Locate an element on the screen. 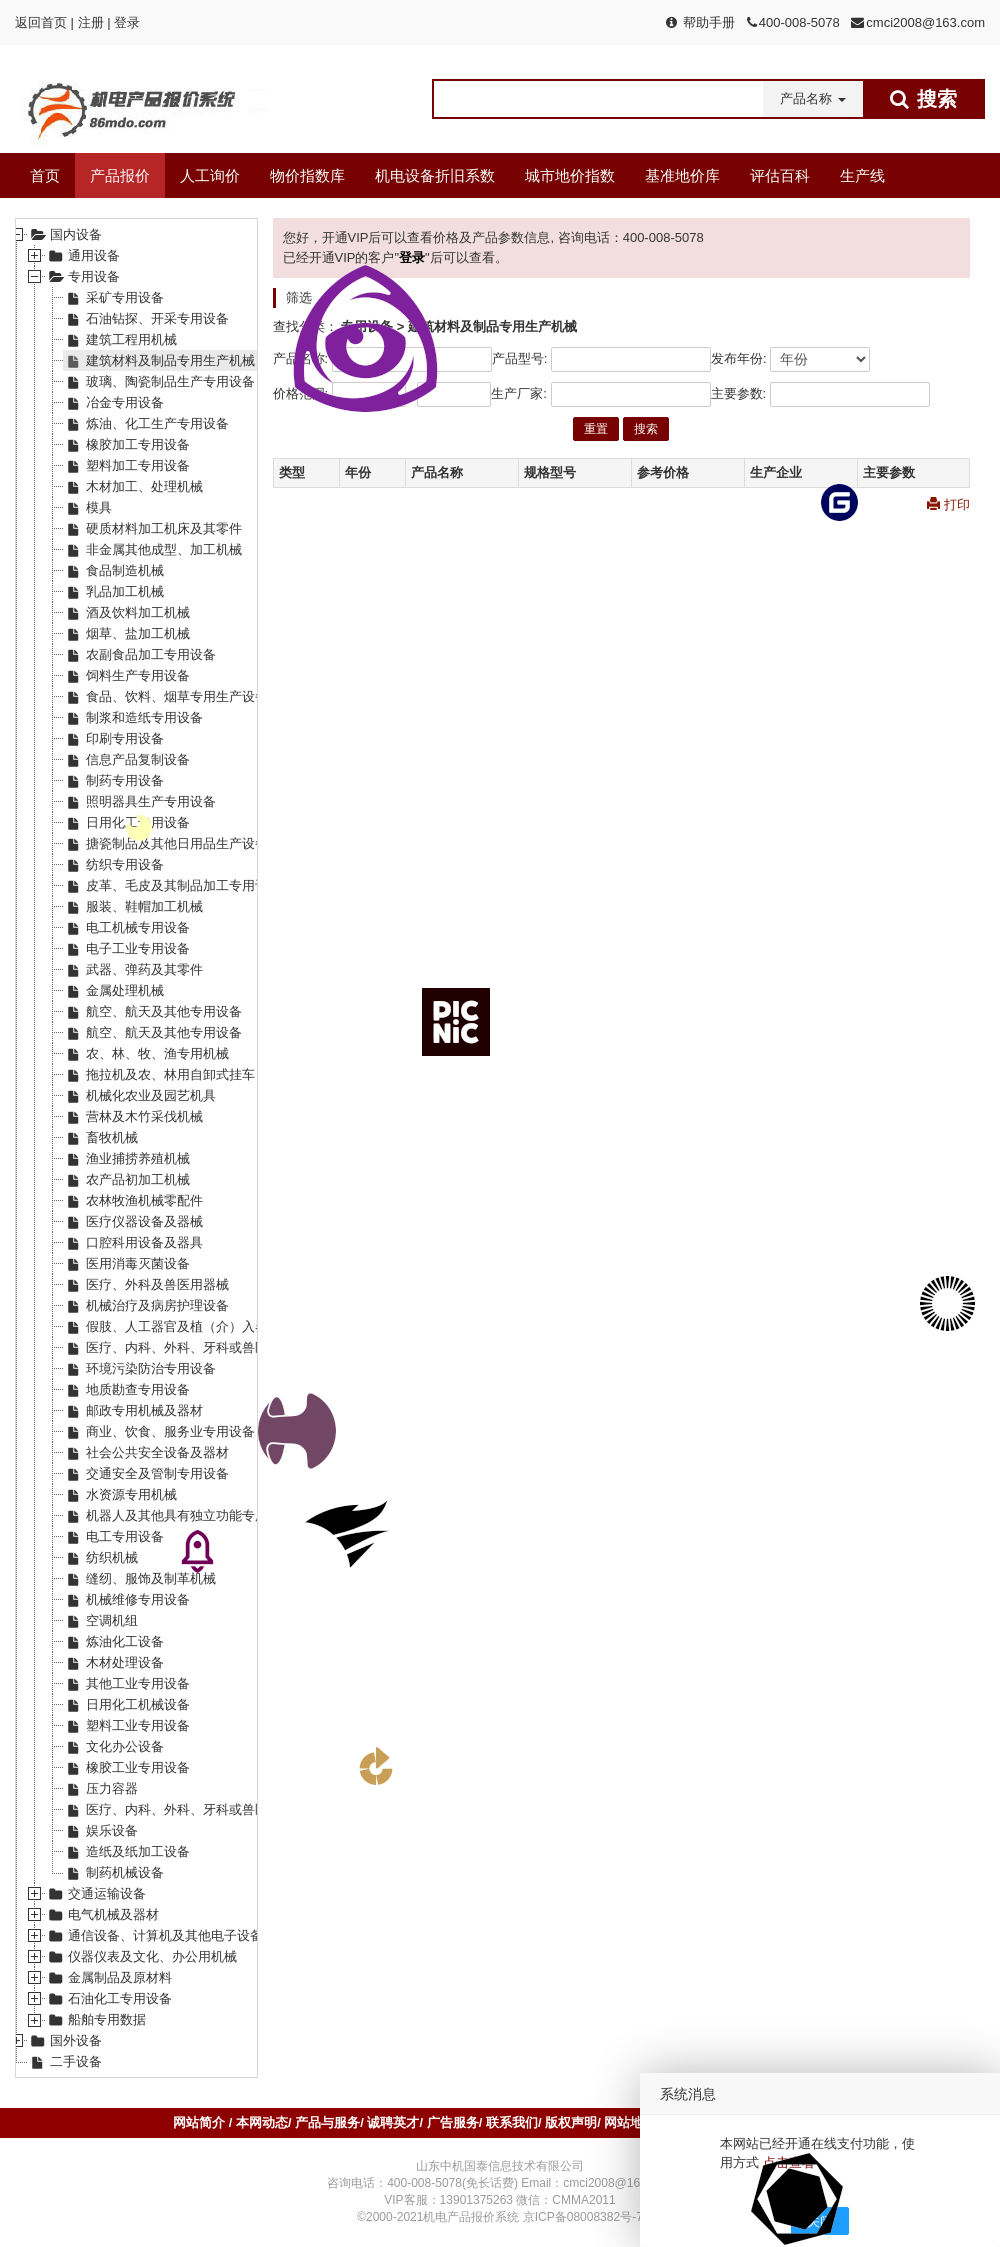 This screenshot has height=2247, width=1000. Pingdom website monitoring service logo is located at coordinates (347, 1534).